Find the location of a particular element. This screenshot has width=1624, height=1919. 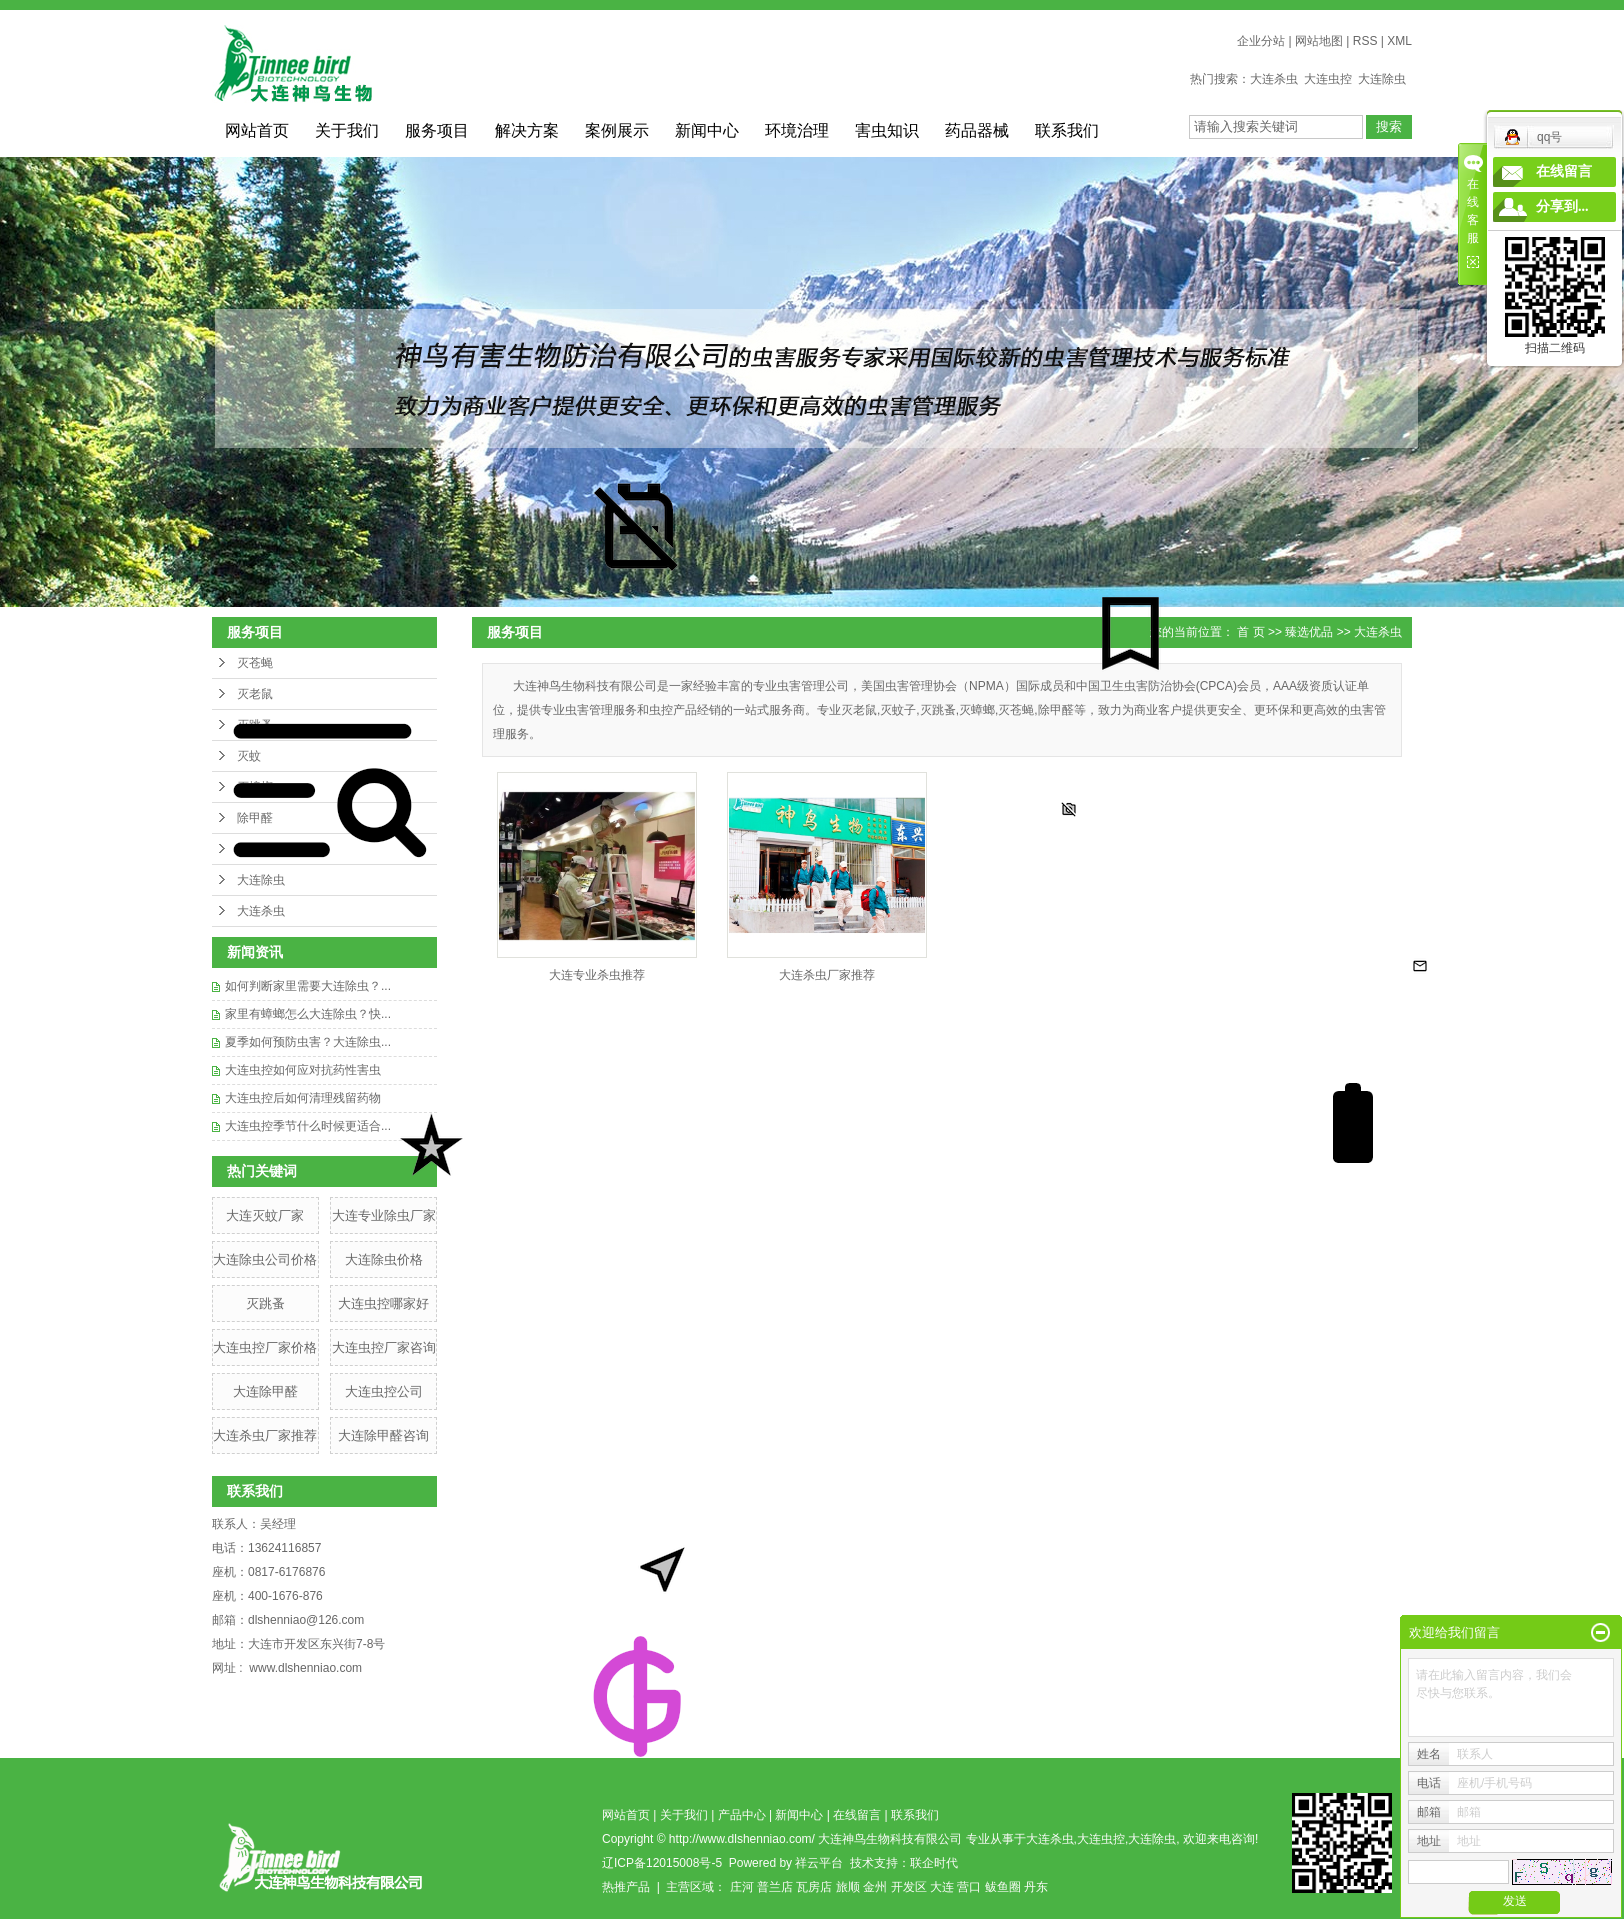

search within a list or document is located at coordinates (322, 790).